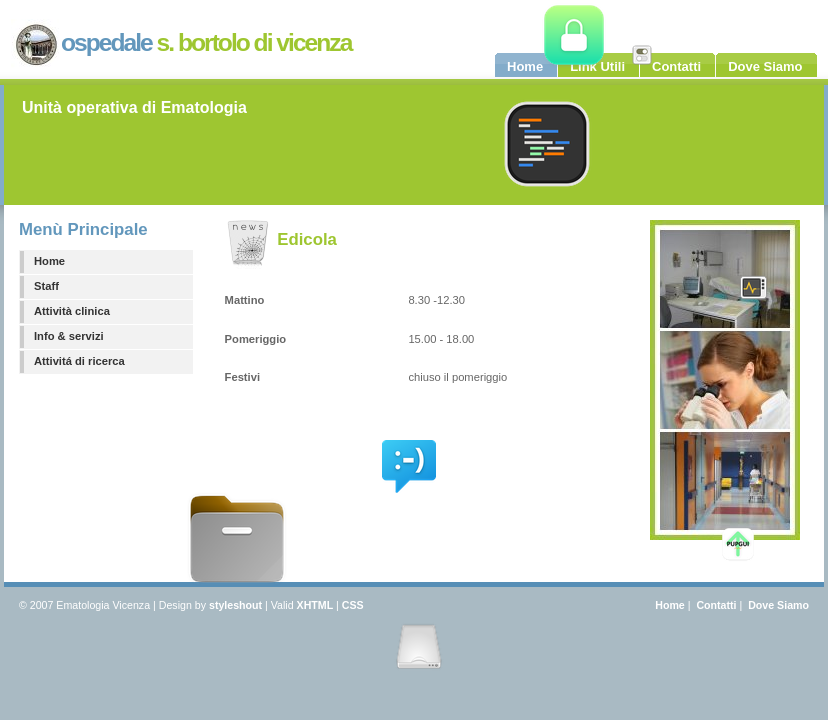 This screenshot has height=720, width=828. What do you see at coordinates (419, 647) in the screenshot?
I see `access scanner device settings` at bounding box center [419, 647].